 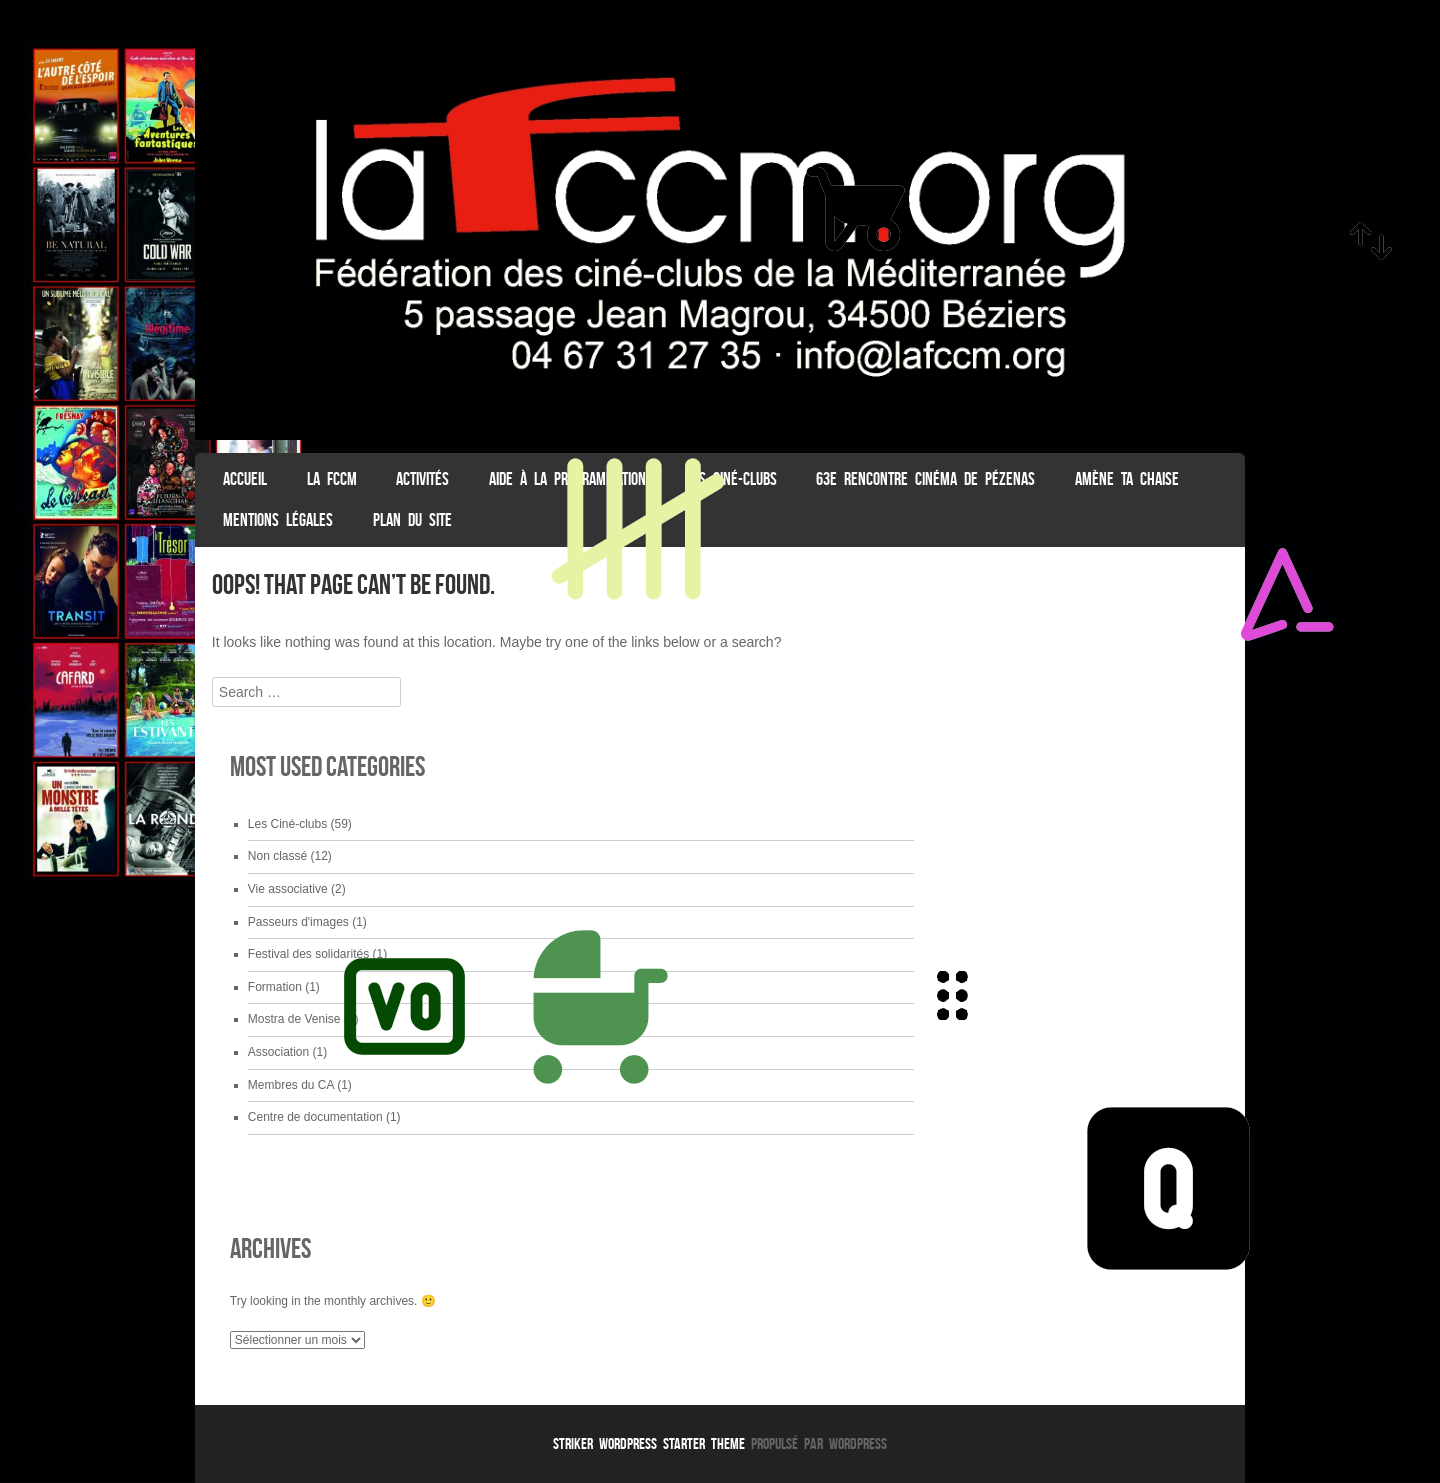 What do you see at coordinates (1168, 1188) in the screenshot?
I see `represents the letter Q in a keyboard or text input` at bounding box center [1168, 1188].